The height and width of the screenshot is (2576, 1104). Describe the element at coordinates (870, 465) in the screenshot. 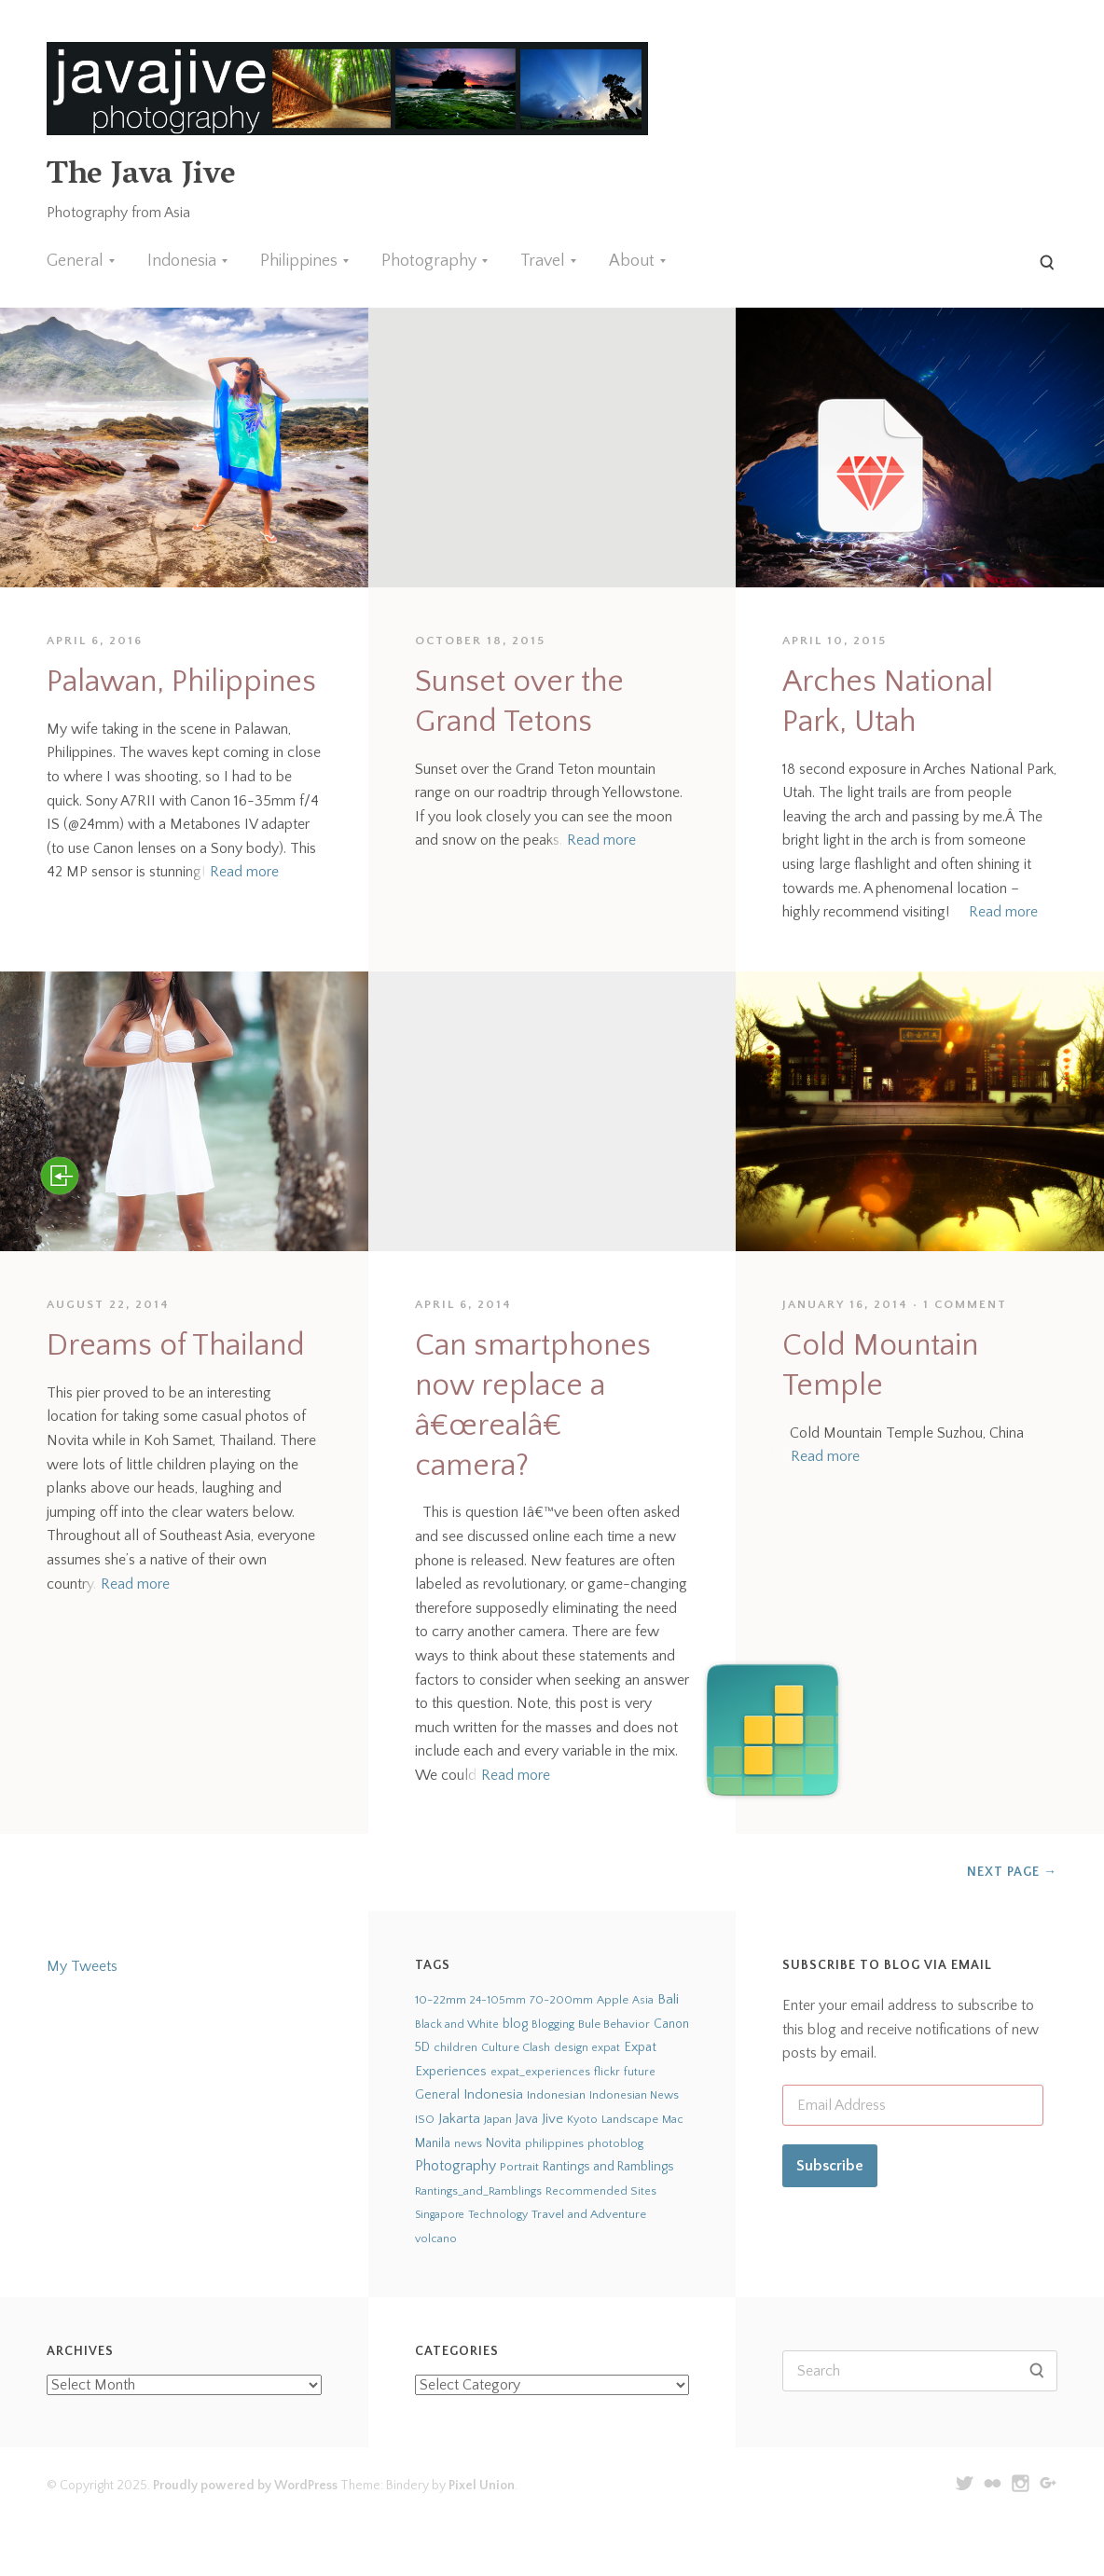

I see `a ruby programming language source file` at that location.